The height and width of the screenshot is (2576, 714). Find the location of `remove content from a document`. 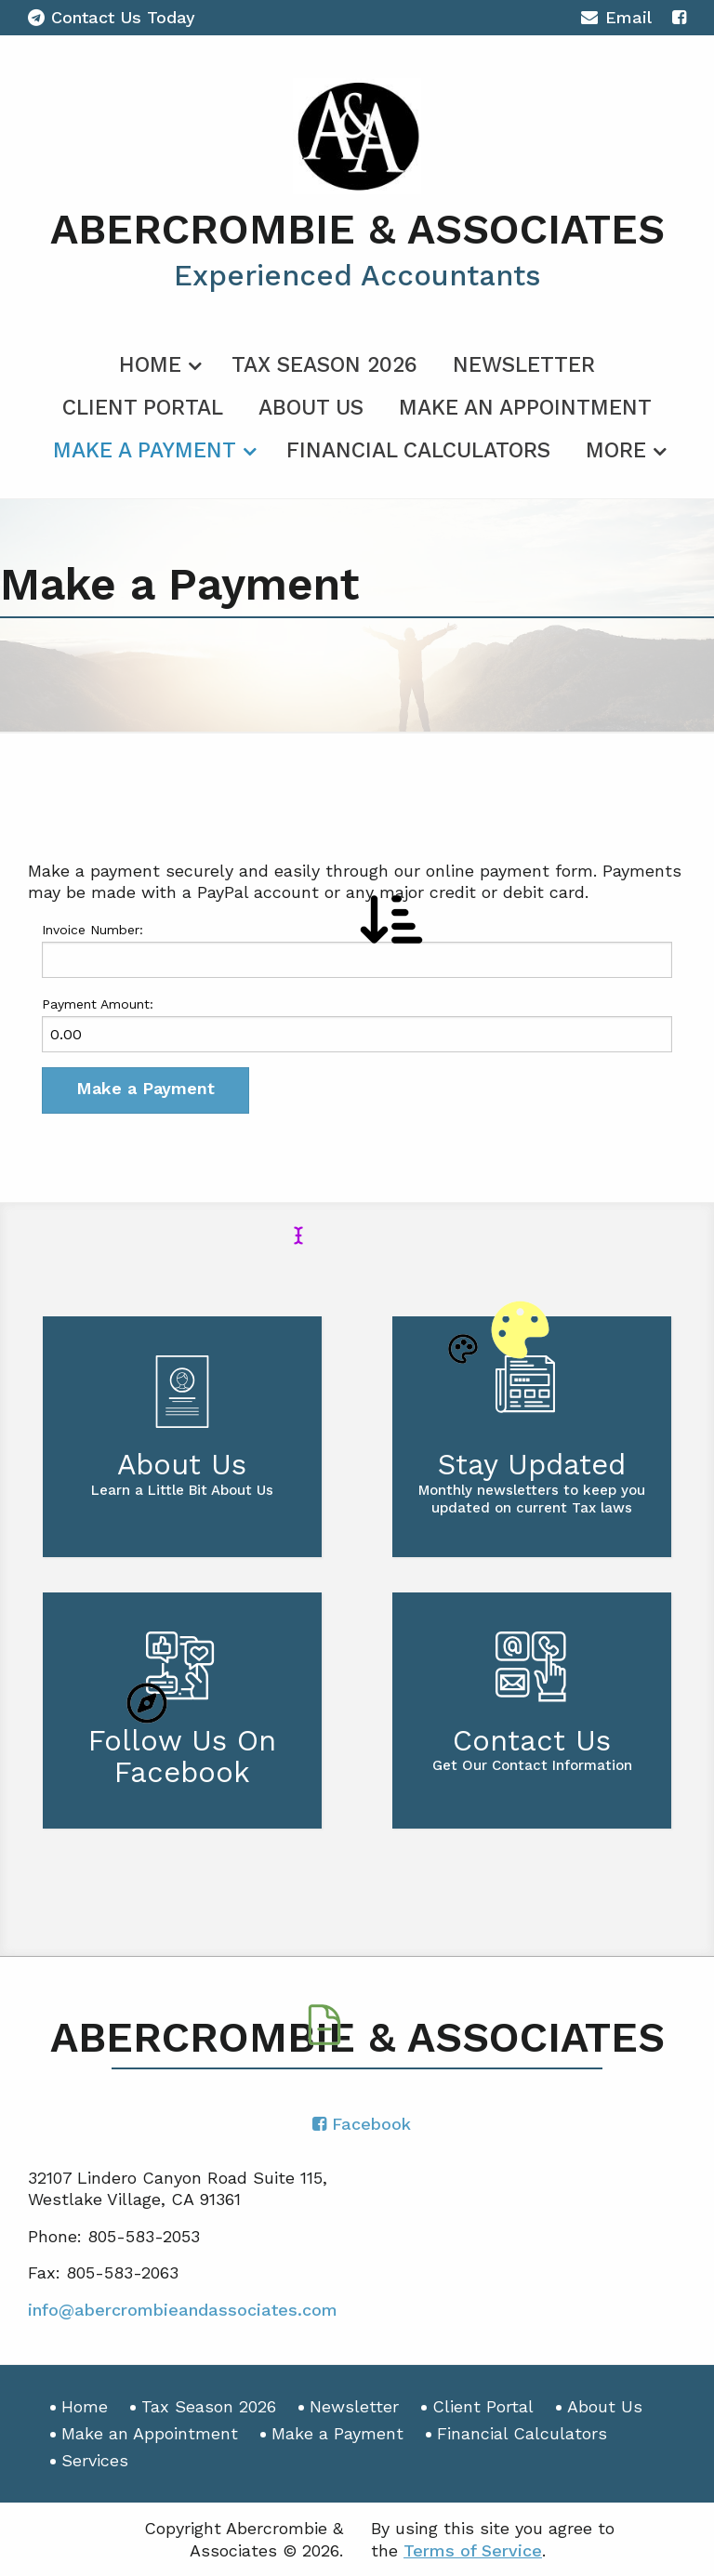

remove content from a document is located at coordinates (324, 2025).